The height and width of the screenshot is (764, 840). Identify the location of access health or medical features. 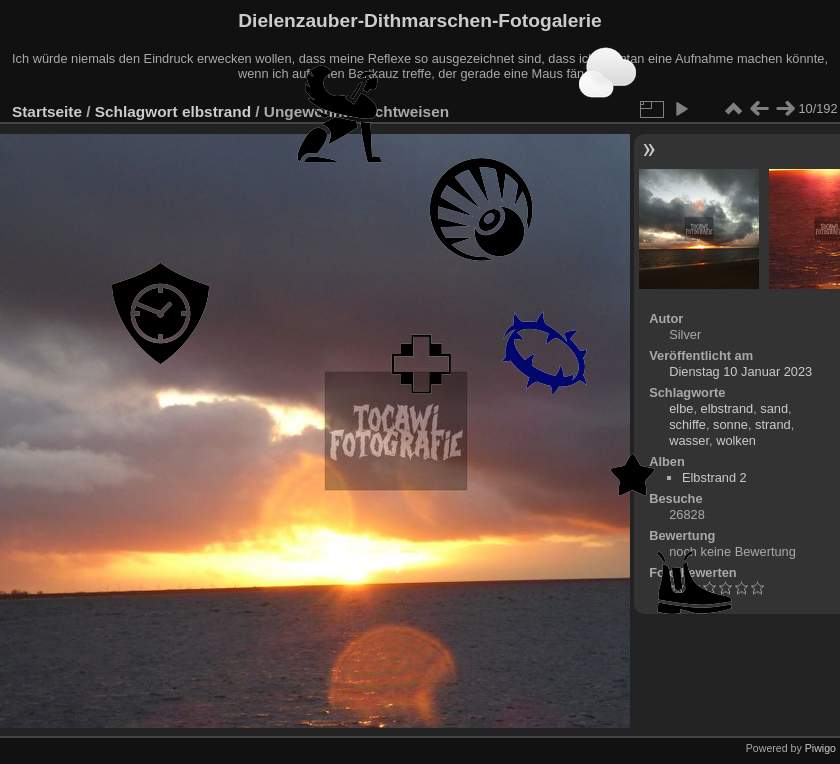
(421, 363).